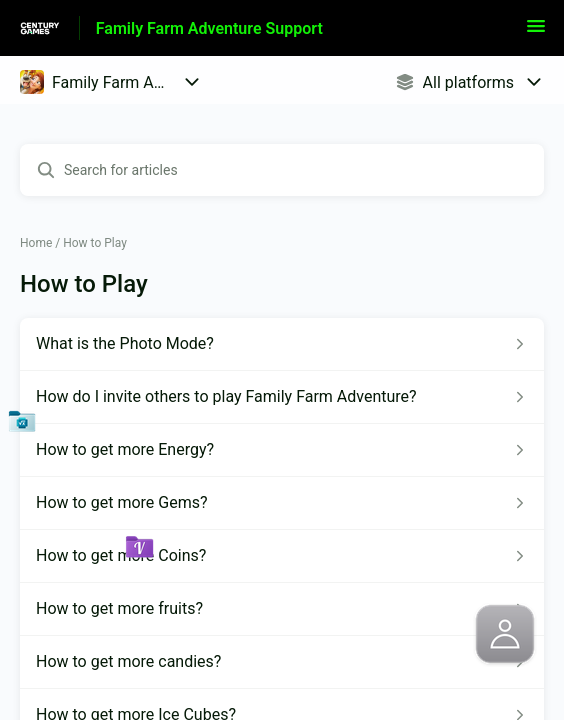 The height and width of the screenshot is (720, 564). Describe the element at coordinates (22, 422) in the screenshot. I see `open microsoft math solver files folder` at that location.